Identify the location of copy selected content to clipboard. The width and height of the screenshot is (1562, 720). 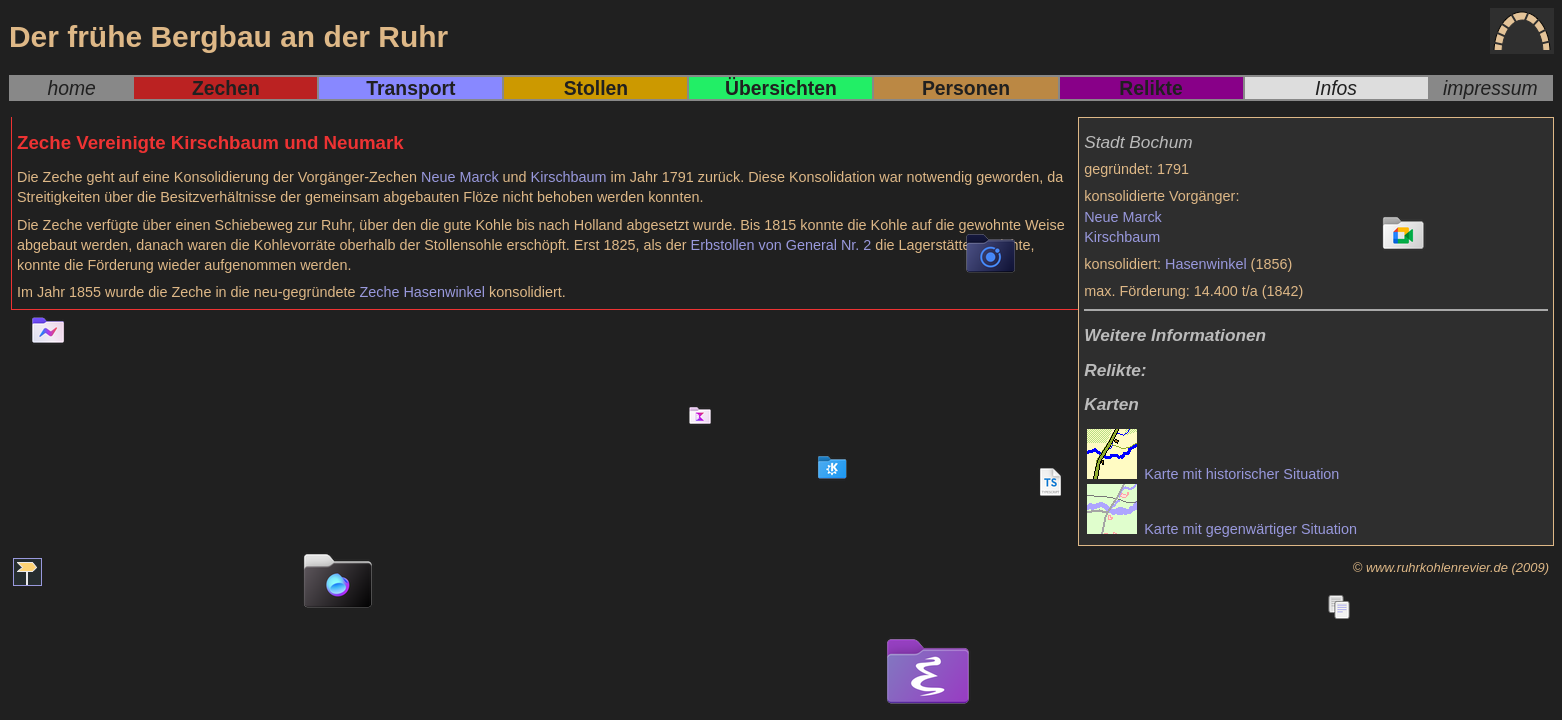
(1339, 607).